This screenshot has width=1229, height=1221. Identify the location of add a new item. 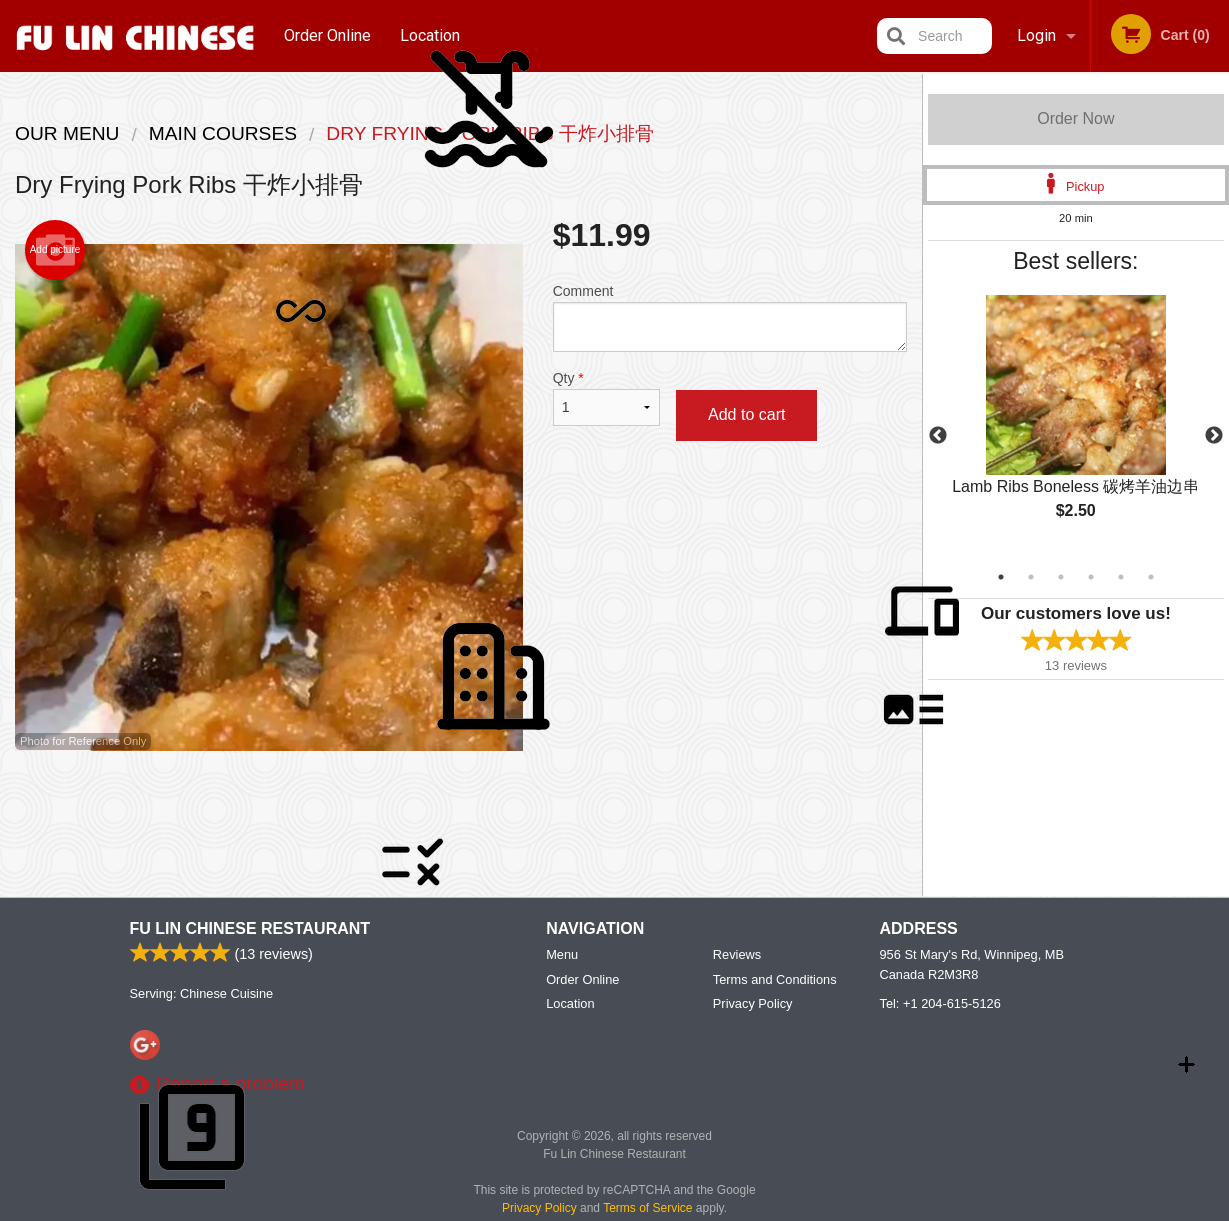
(1186, 1064).